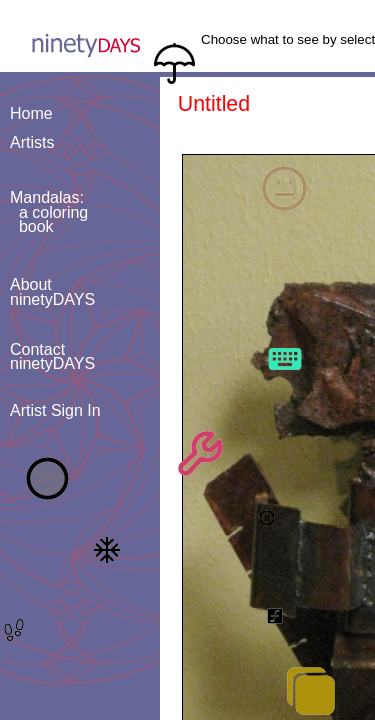 This screenshot has width=375, height=720. I want to click on copy to clipboard, so click(311, 691).